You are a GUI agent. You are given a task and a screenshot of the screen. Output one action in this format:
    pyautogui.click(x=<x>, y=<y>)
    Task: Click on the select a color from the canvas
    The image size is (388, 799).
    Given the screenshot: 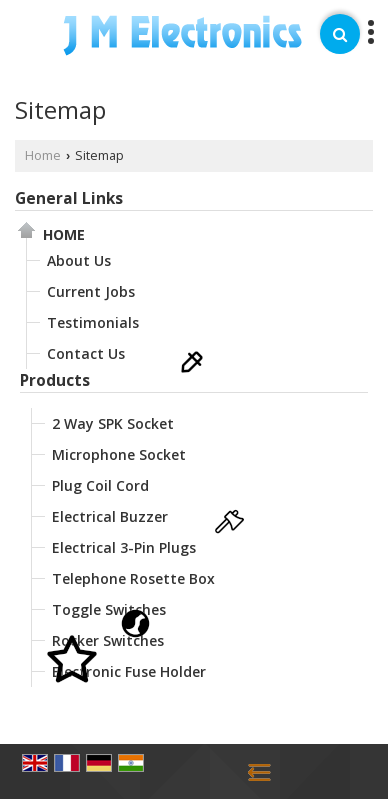 What is the action you would take?
    pyautogui.click(x=192, y=362)
    